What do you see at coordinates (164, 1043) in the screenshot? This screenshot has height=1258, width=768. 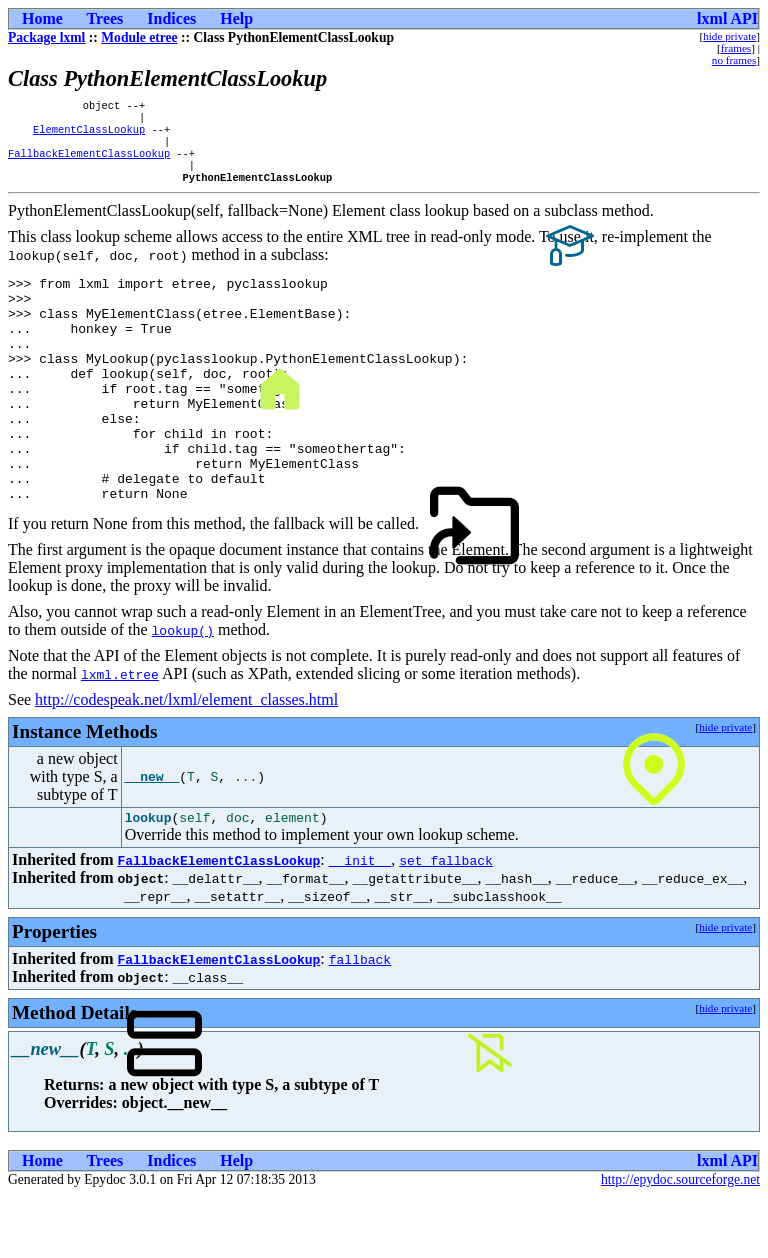 I see `switch to row layout view` at bounding box center [164, 1043].